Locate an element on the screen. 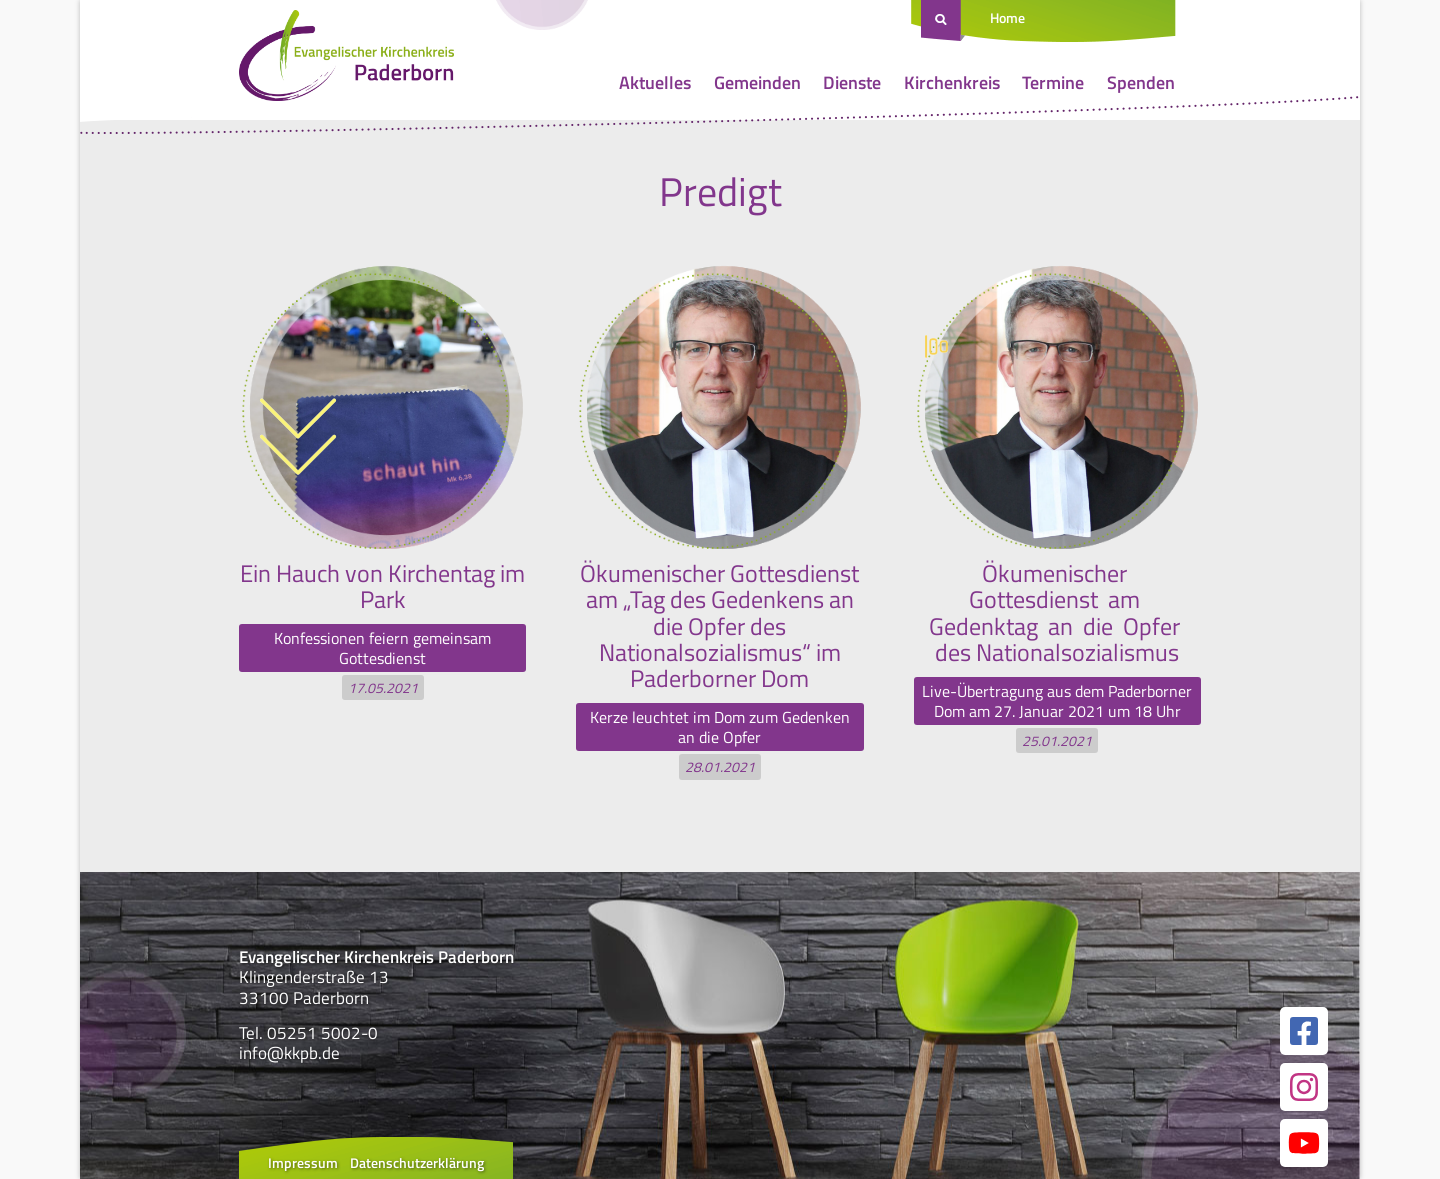  expand all sections below is located at coordinates (298, 433).